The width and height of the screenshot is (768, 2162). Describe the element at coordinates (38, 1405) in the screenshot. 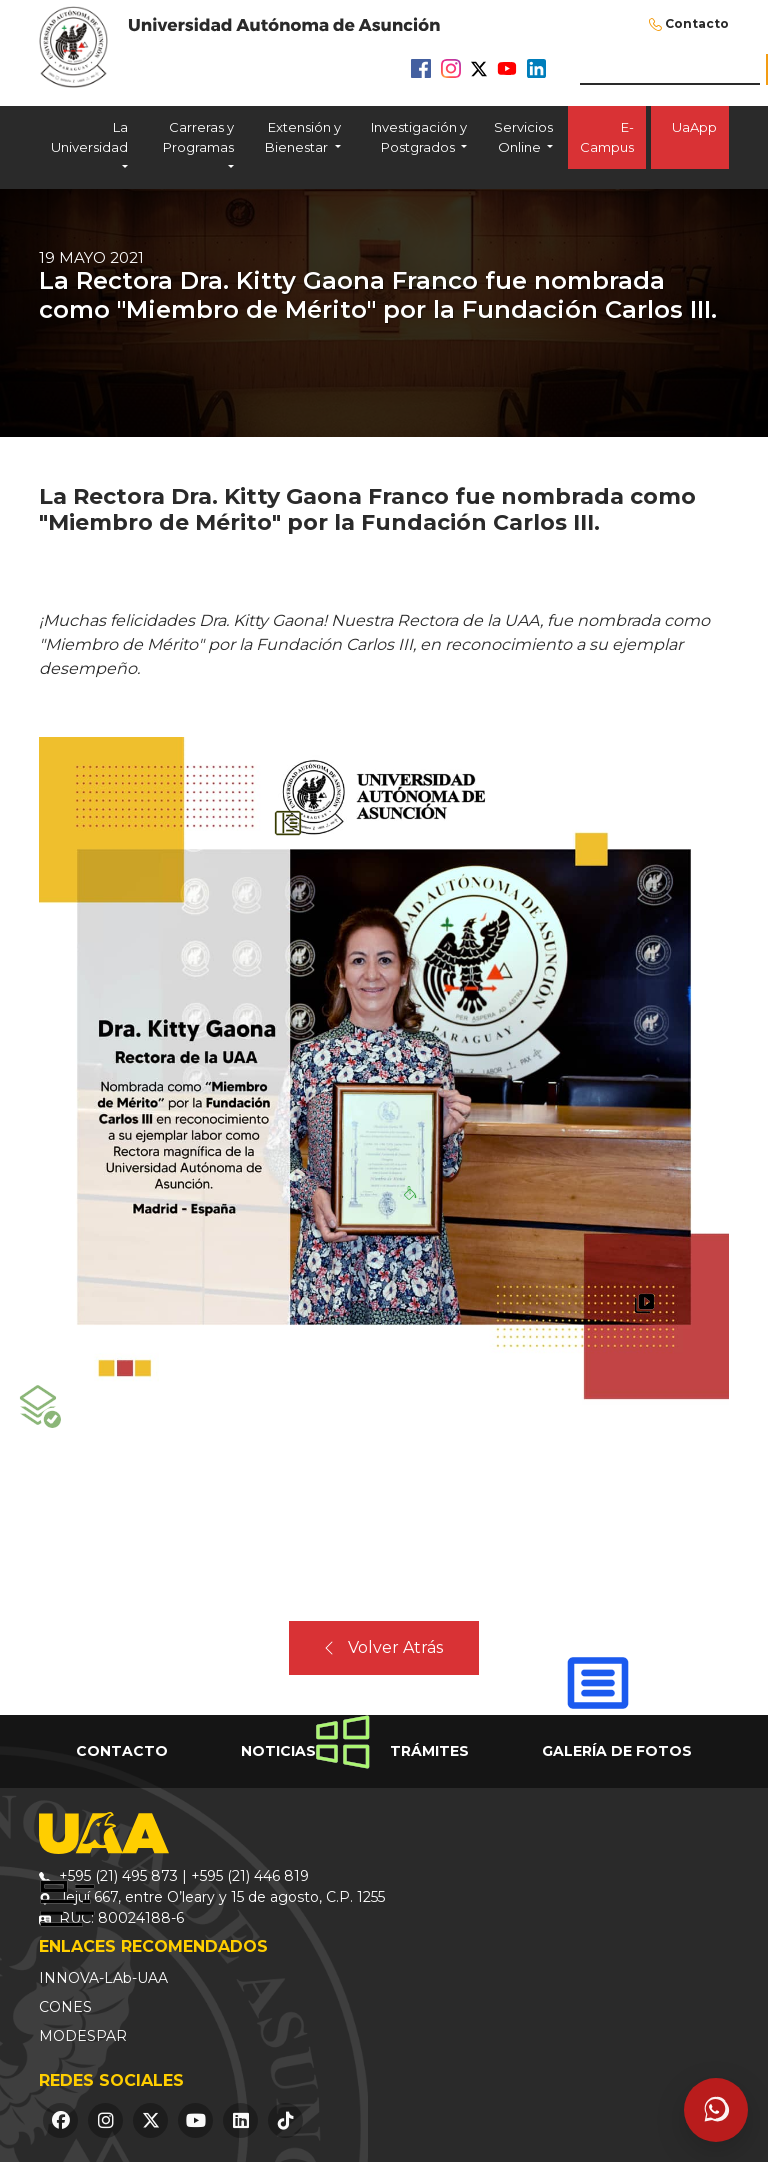

I see `view active layers in the editor` at that location.